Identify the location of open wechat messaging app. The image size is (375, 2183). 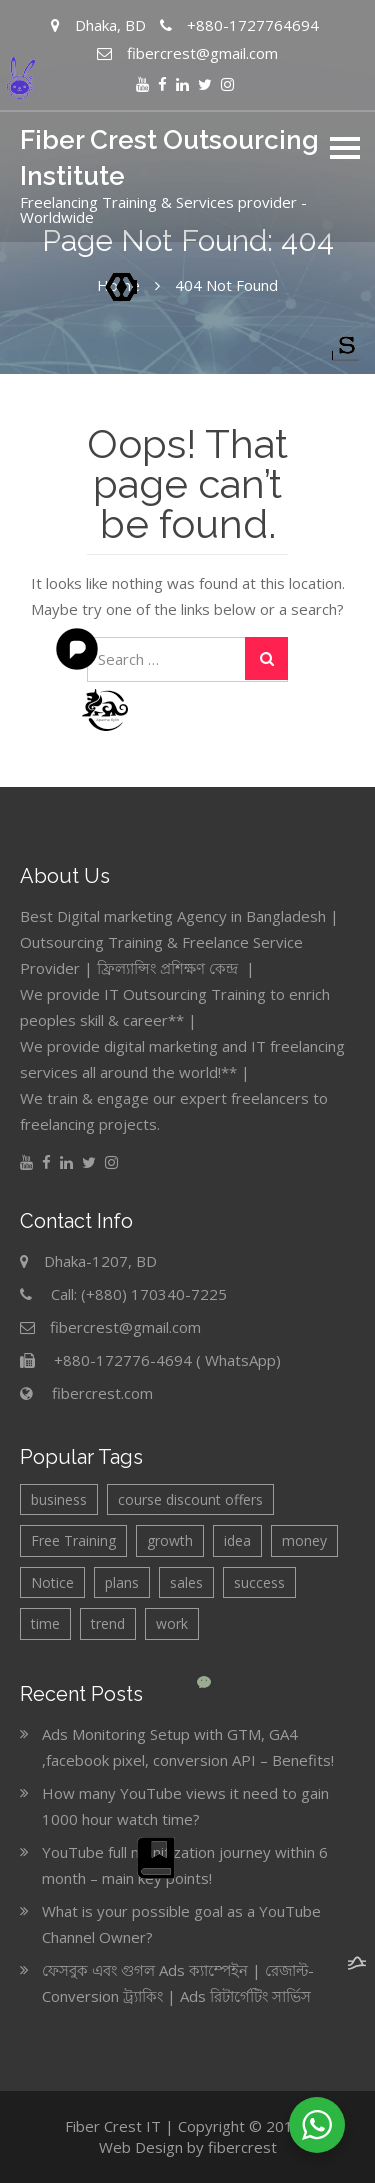
(204, 1682).